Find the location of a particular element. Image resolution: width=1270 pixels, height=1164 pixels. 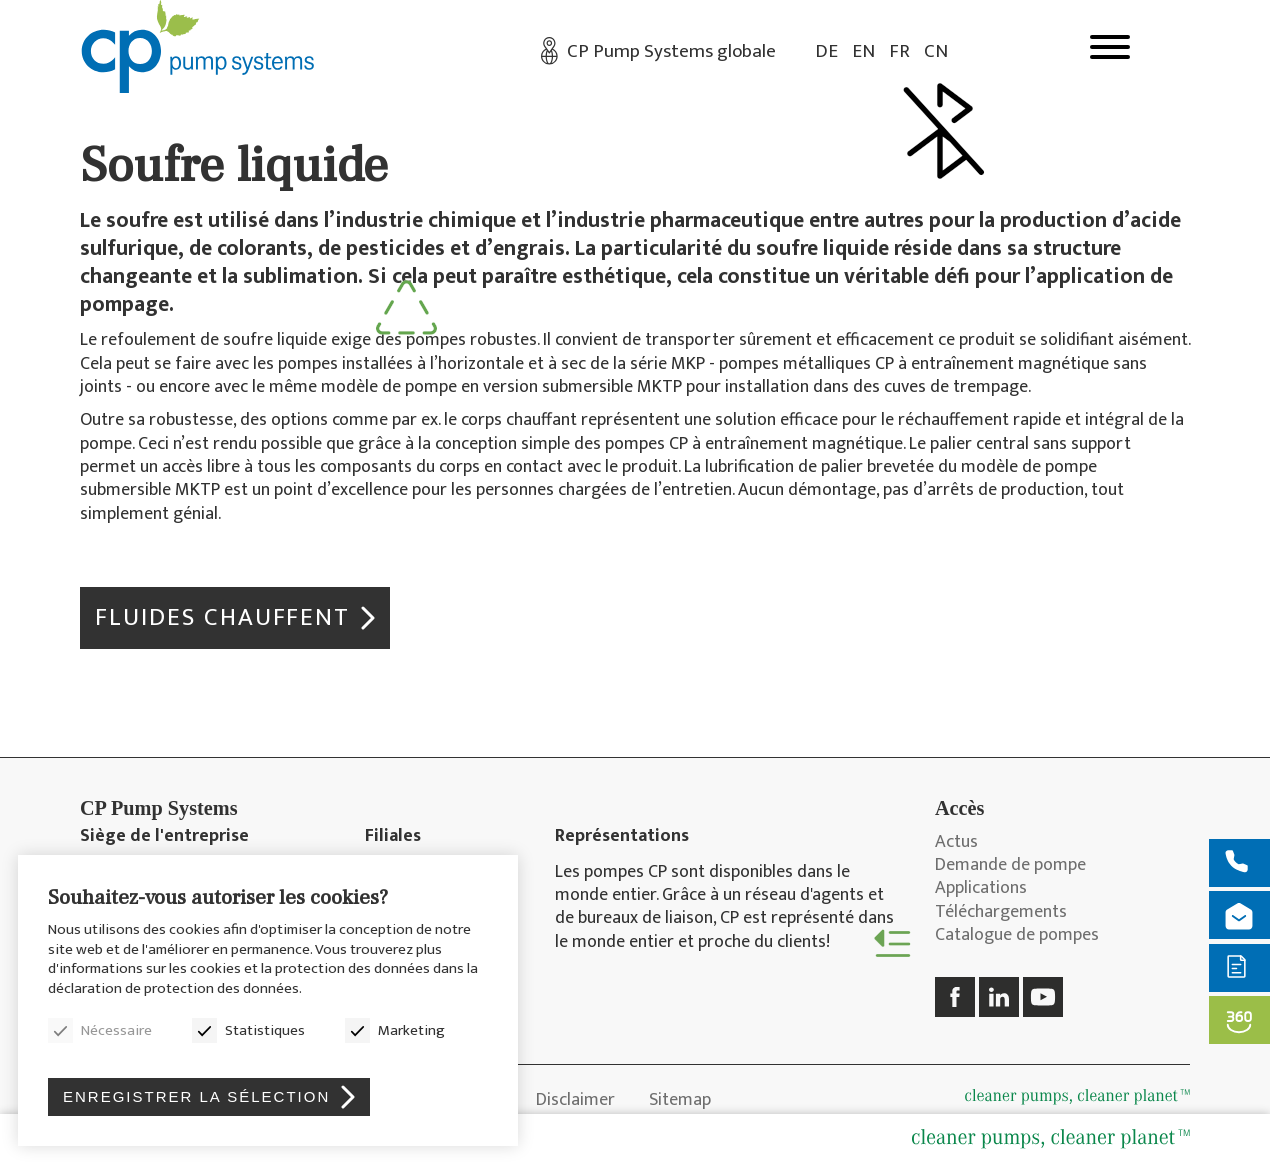

bluetooth is disabled or turned off is located at coordinates (940, 131).